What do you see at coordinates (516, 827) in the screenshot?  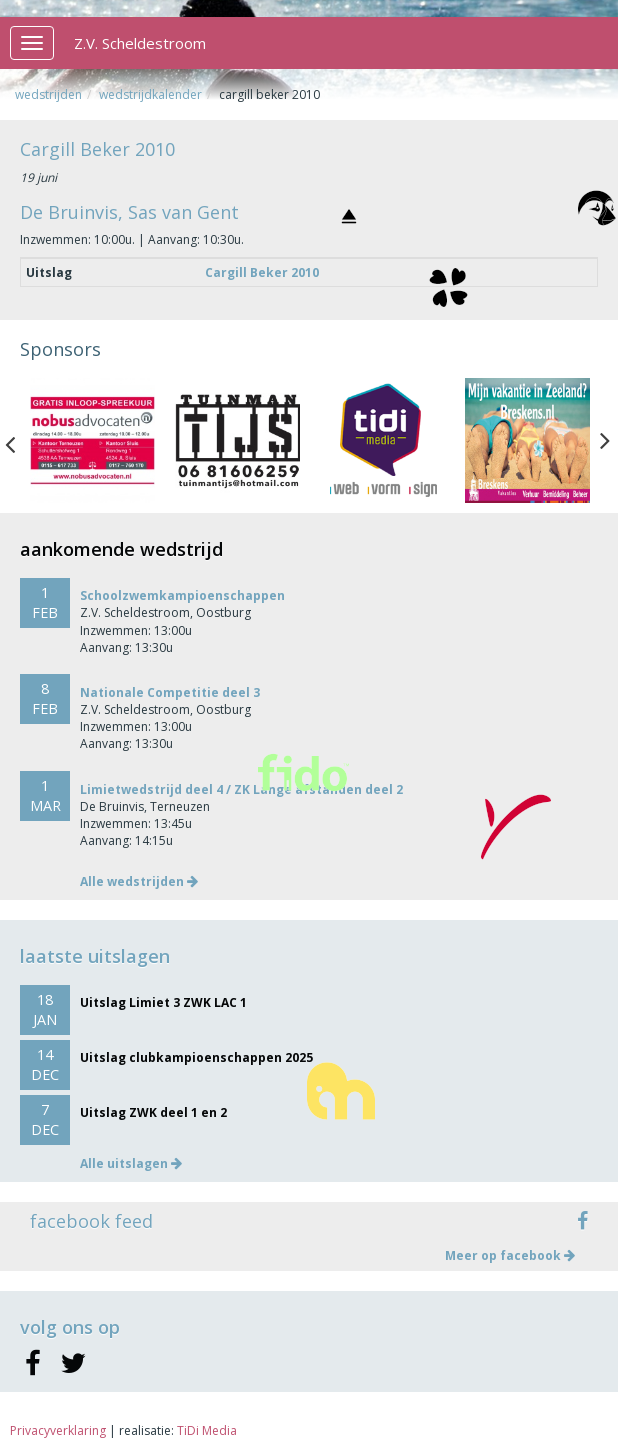 I see `payoneer payment service logo` at bounding box center [516, 827].